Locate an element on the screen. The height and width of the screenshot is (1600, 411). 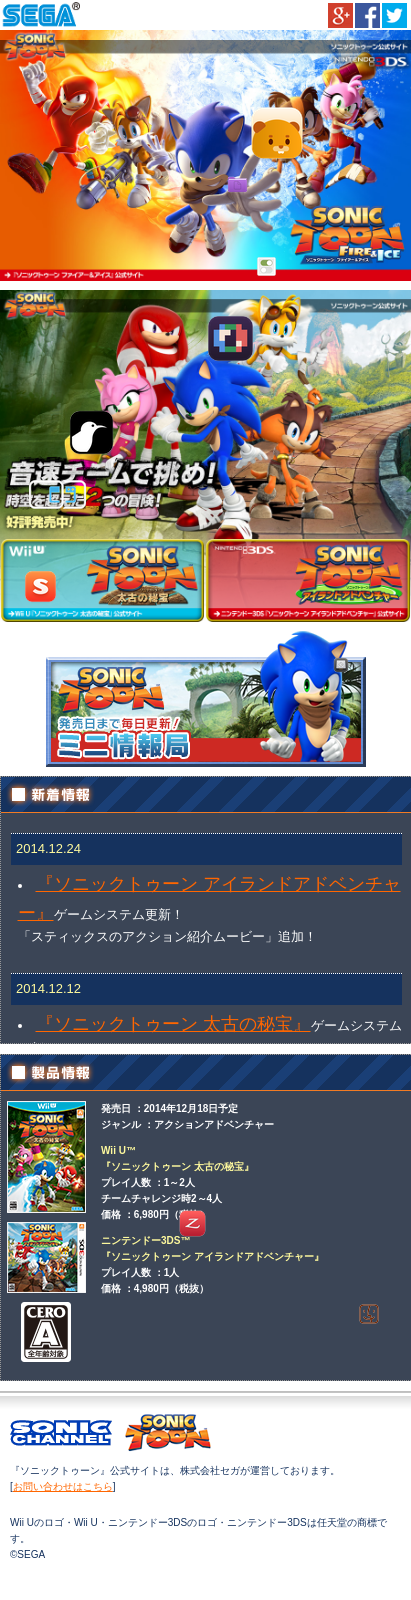
open beaver notes app is located at coordinates (277, 133).